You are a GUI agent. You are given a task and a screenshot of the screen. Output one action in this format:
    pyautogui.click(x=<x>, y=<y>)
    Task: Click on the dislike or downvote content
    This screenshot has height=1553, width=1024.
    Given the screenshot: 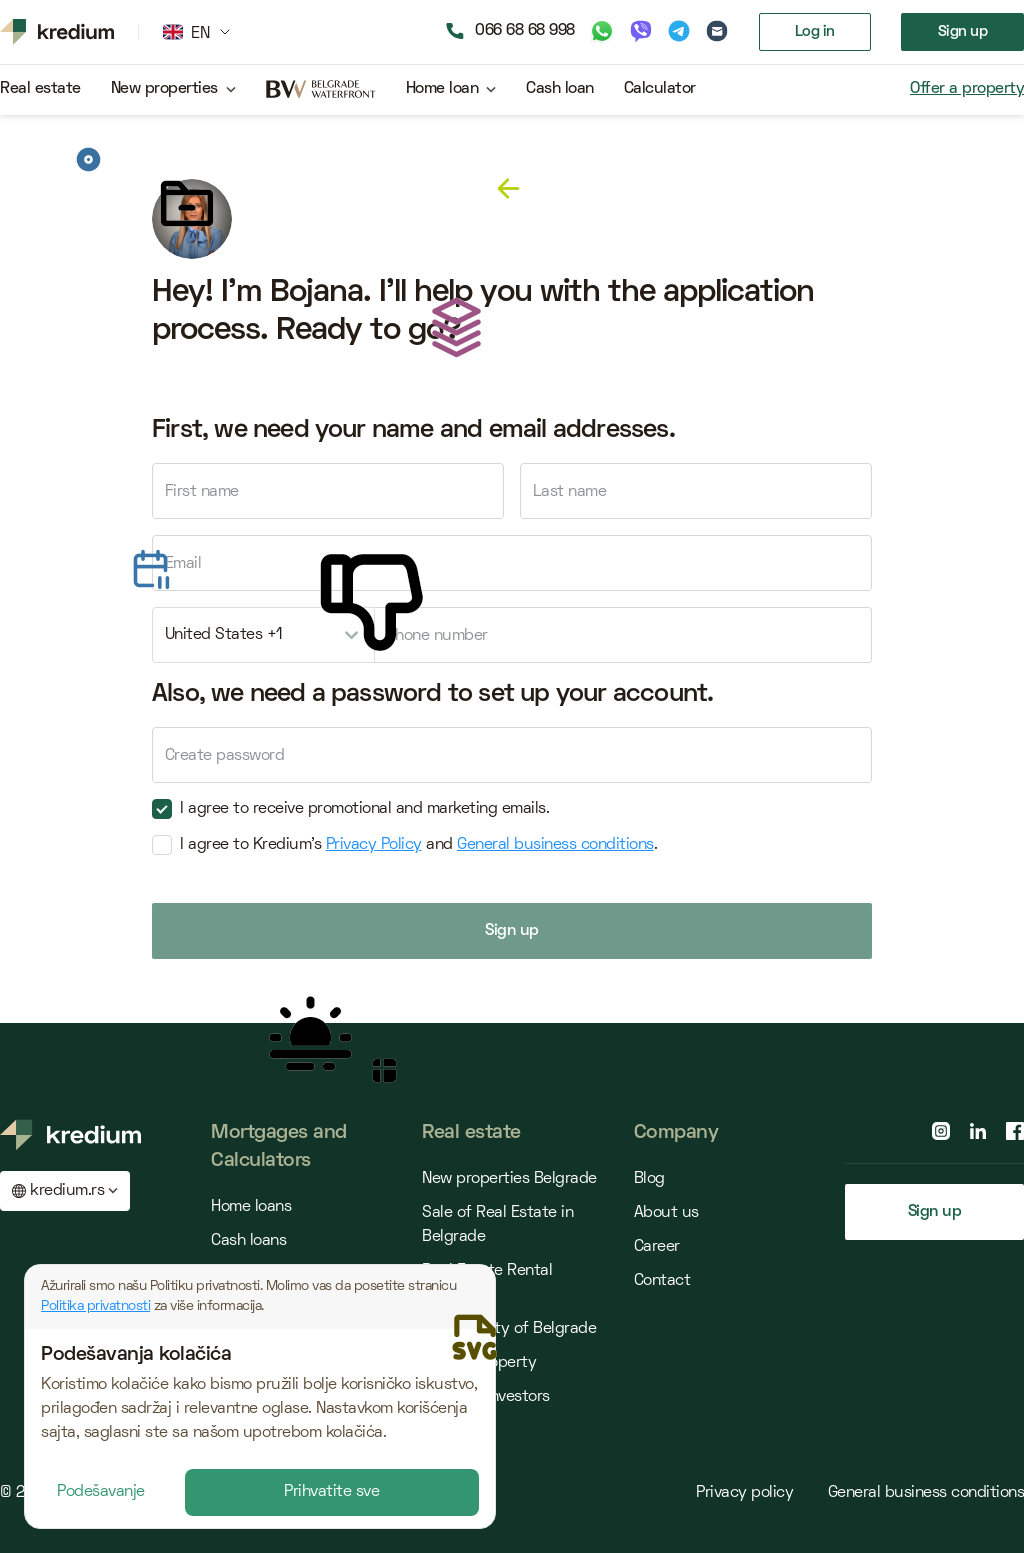 What is the action you would take?
    pyautogui.click(x=374, y=602)
    